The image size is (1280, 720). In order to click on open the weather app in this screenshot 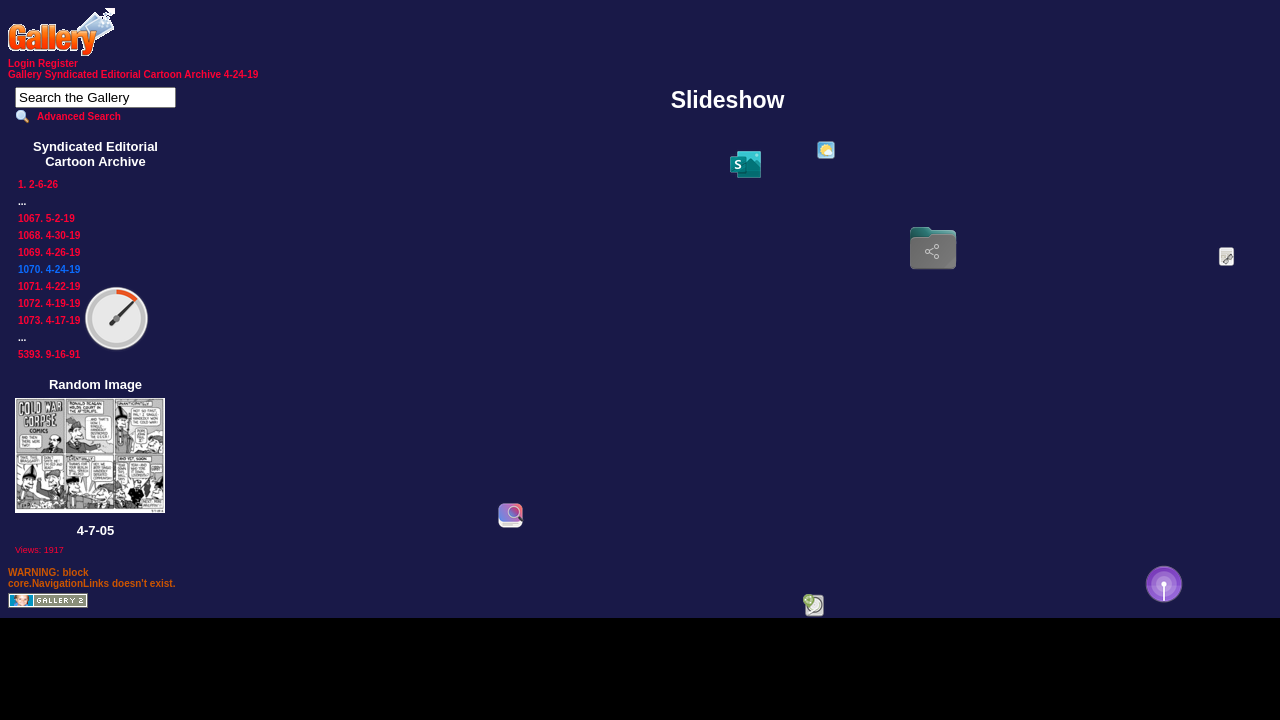, I will do `click(826, 150)`.